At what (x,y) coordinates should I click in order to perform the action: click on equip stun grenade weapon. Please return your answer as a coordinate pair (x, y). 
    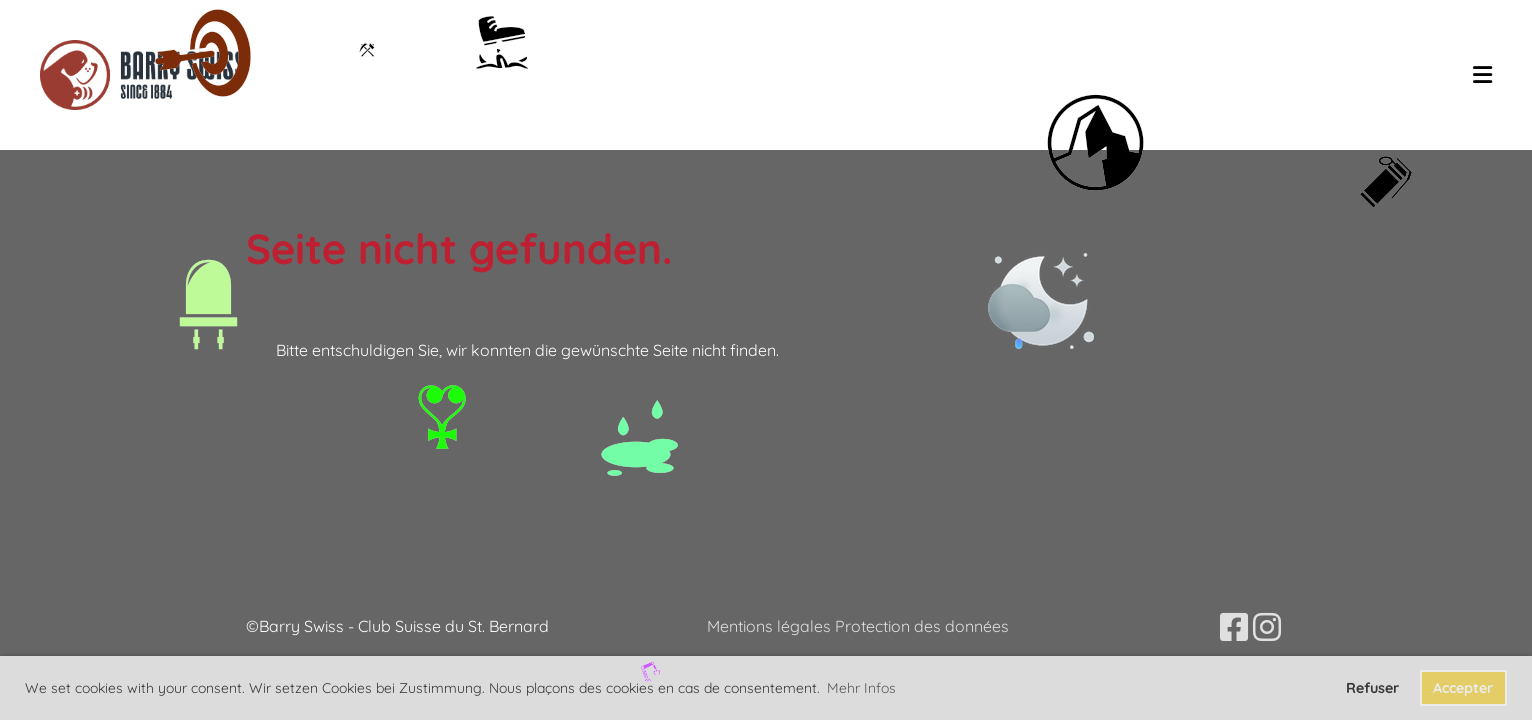
    Looking at the image, I should click on (1386, 182).